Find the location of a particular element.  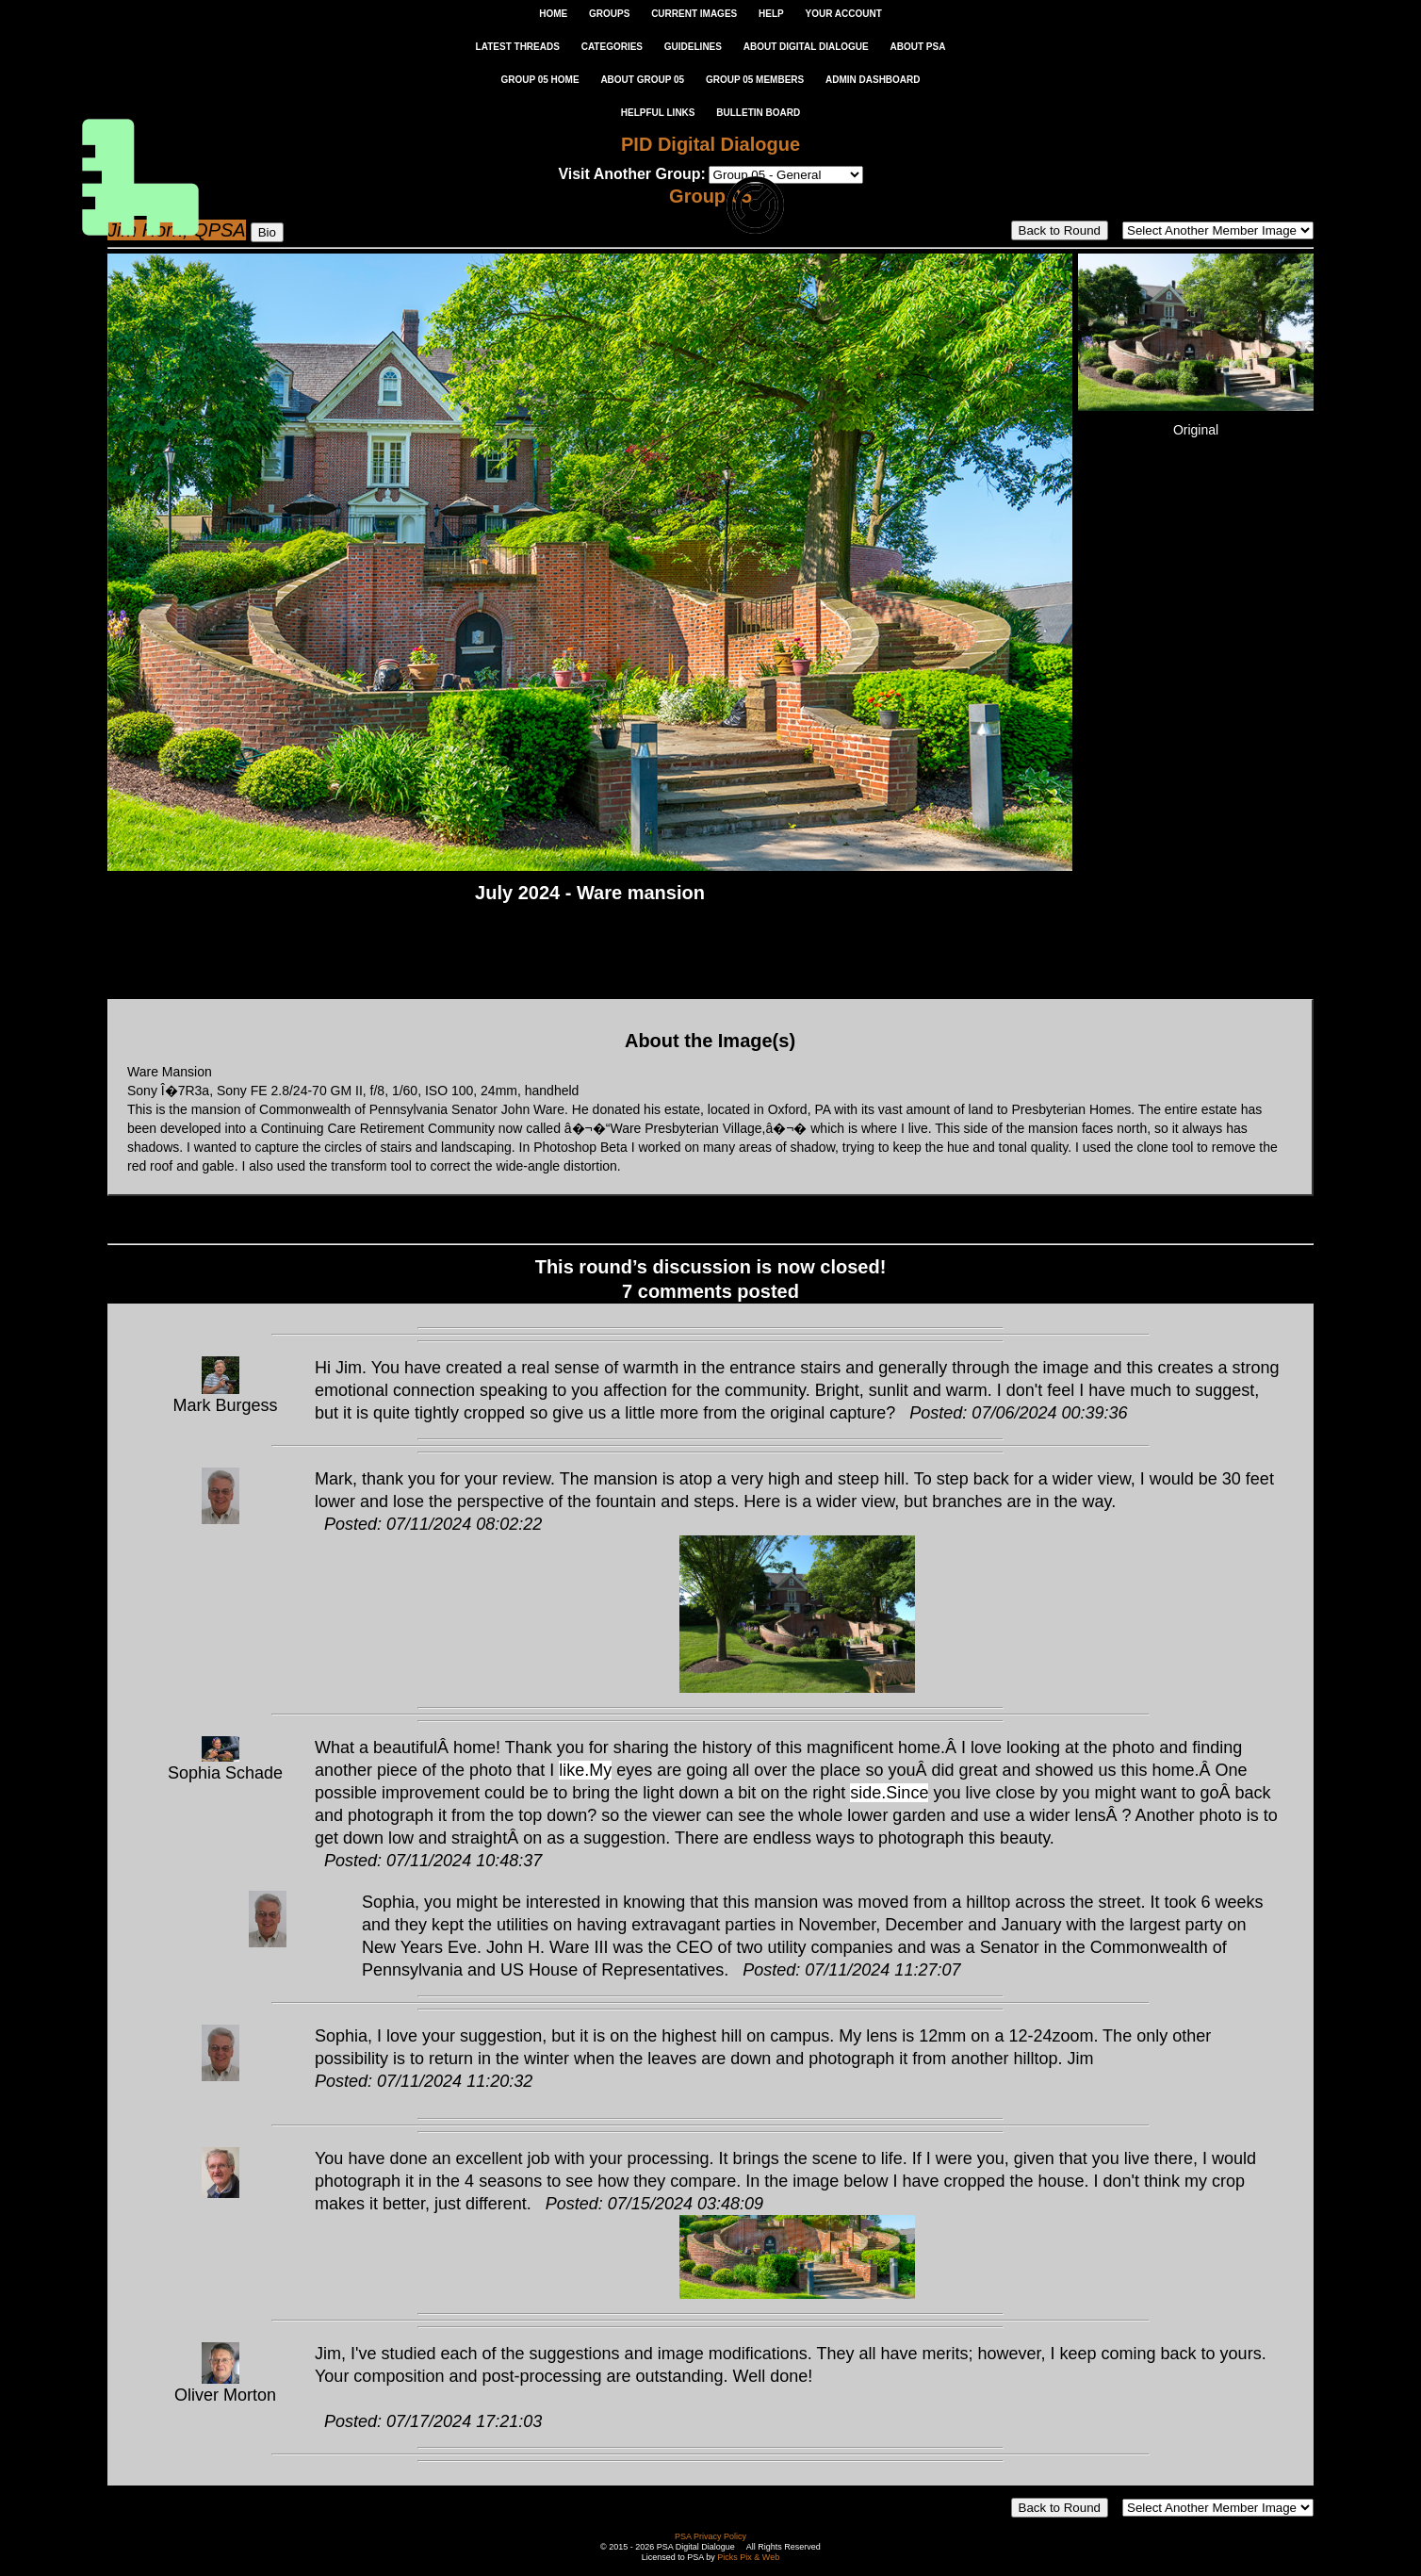

access measurement or ruler tool is located at coordinates (140, 177).